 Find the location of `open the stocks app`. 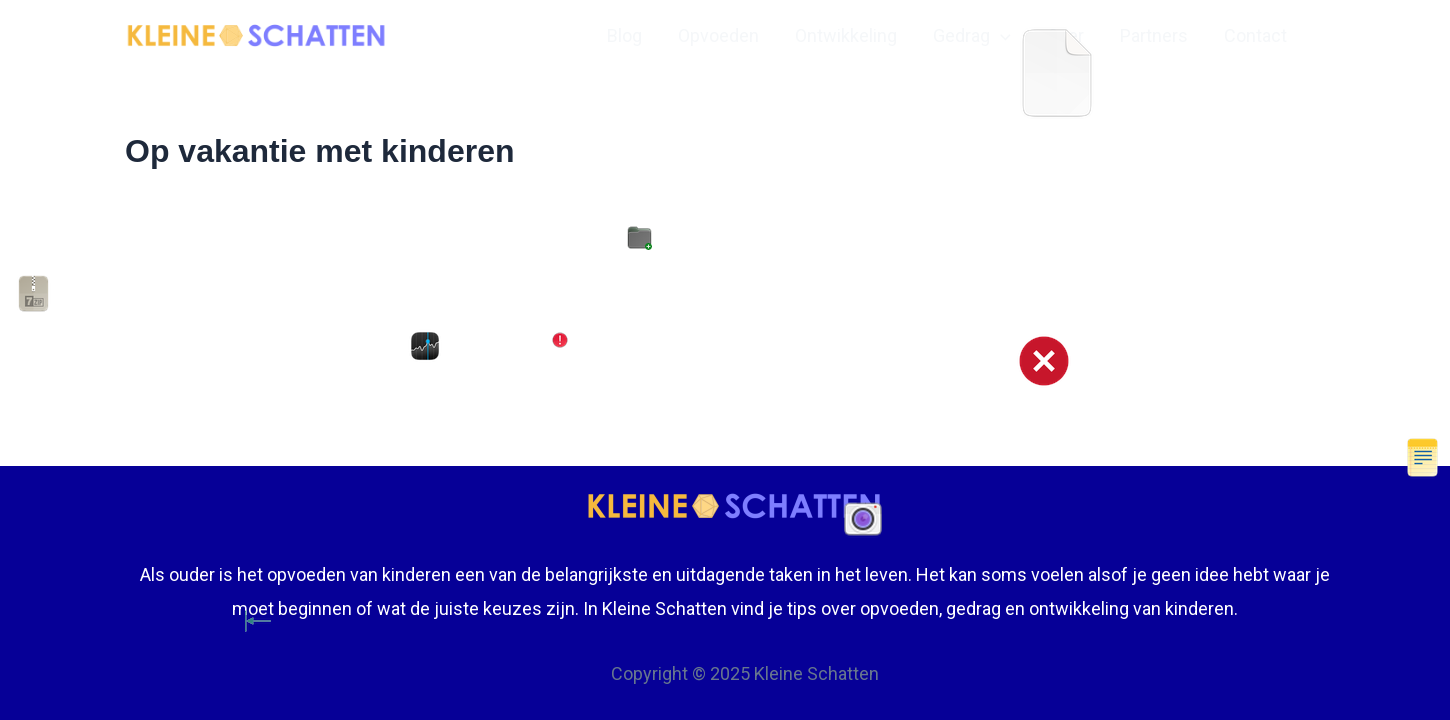

open the stocks app is located at coordinates (425, 346).